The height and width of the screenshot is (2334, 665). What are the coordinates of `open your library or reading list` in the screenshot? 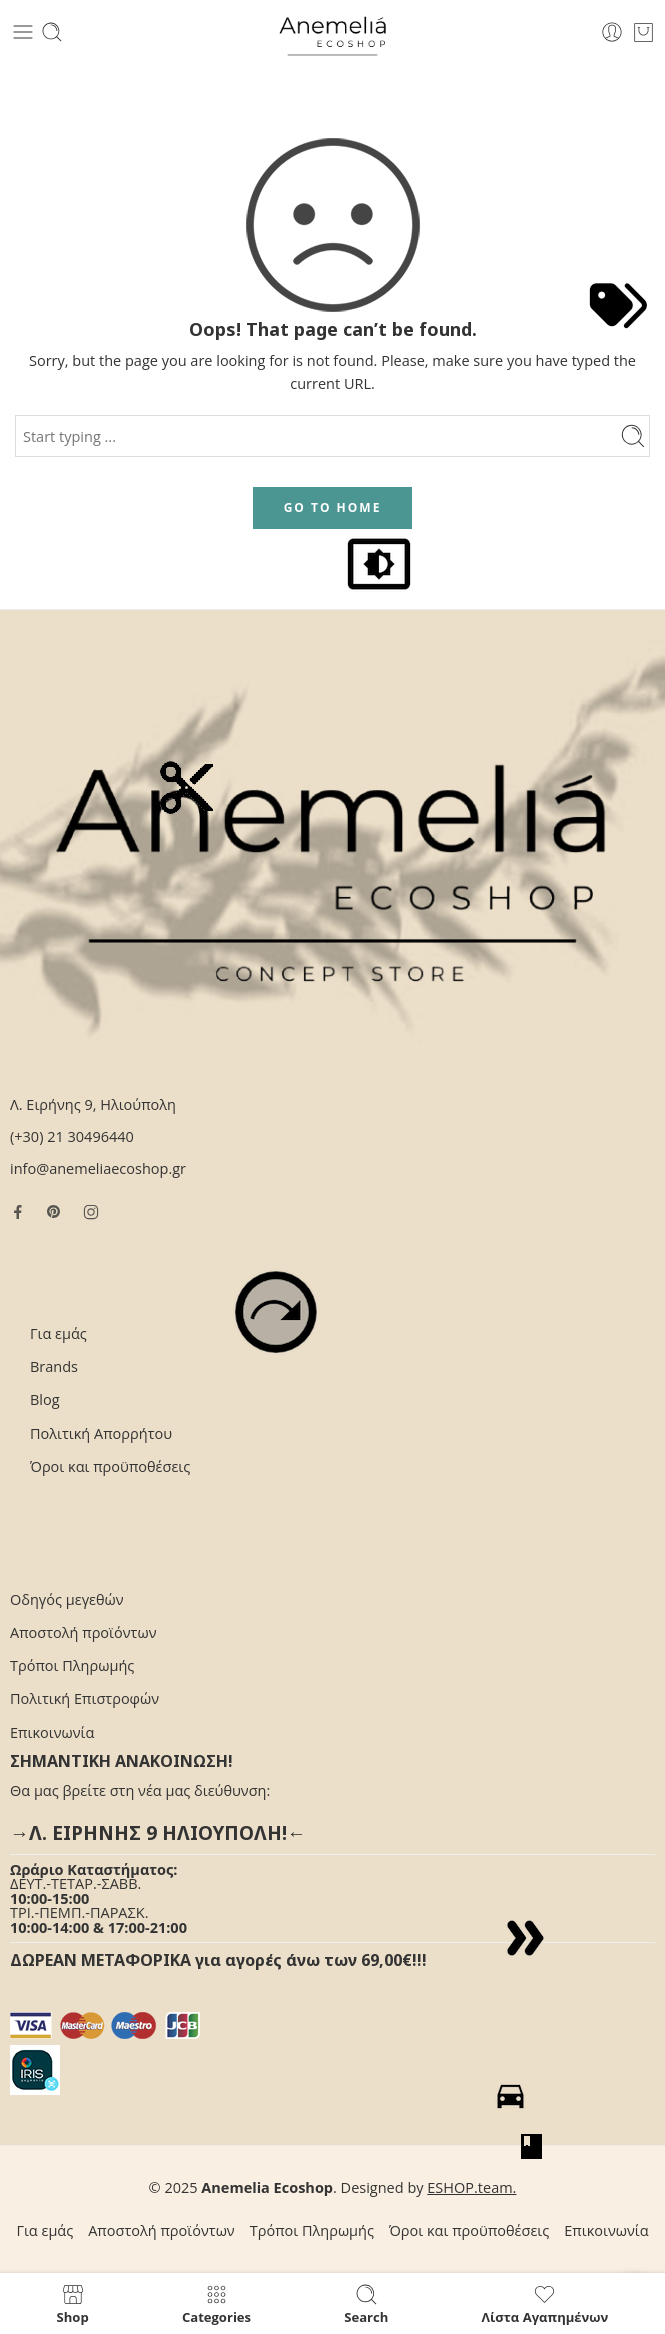 It's located at (531, 2146).